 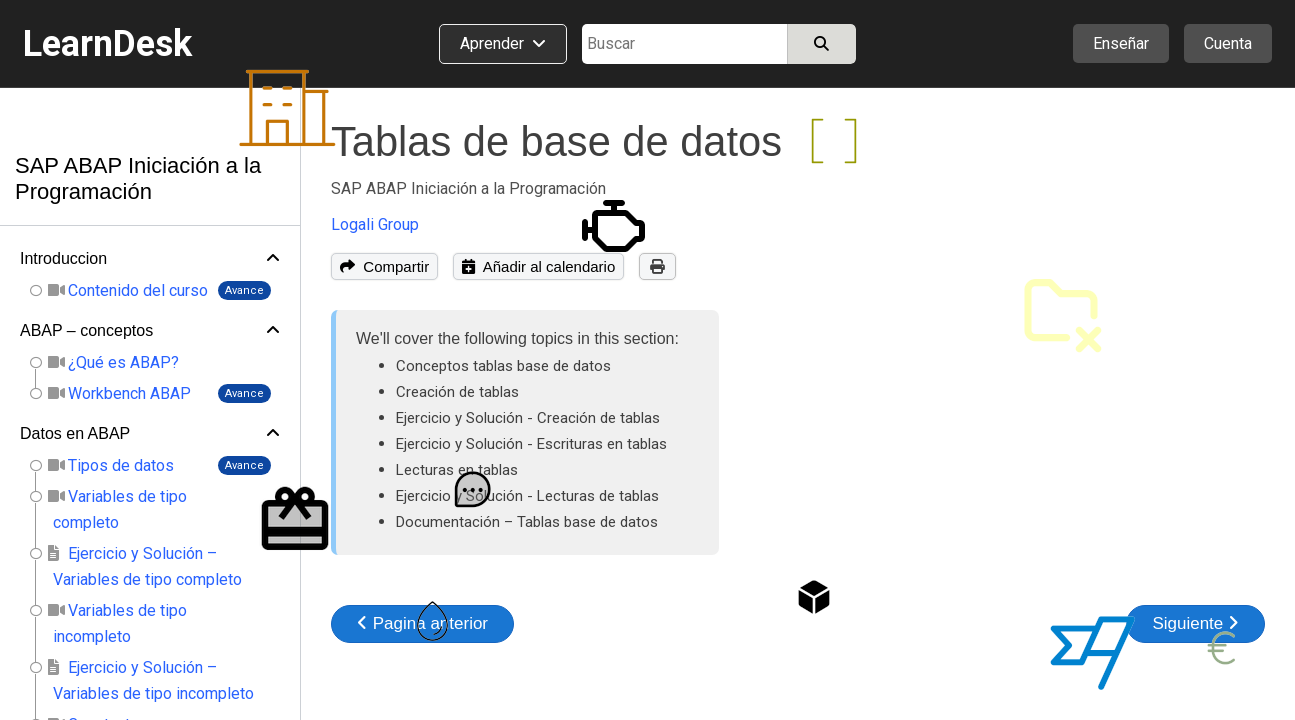 What do you see at coordinates (1061, 312) in the screenshot?
I see `delete a folder` at bounding box center [1061, 312].